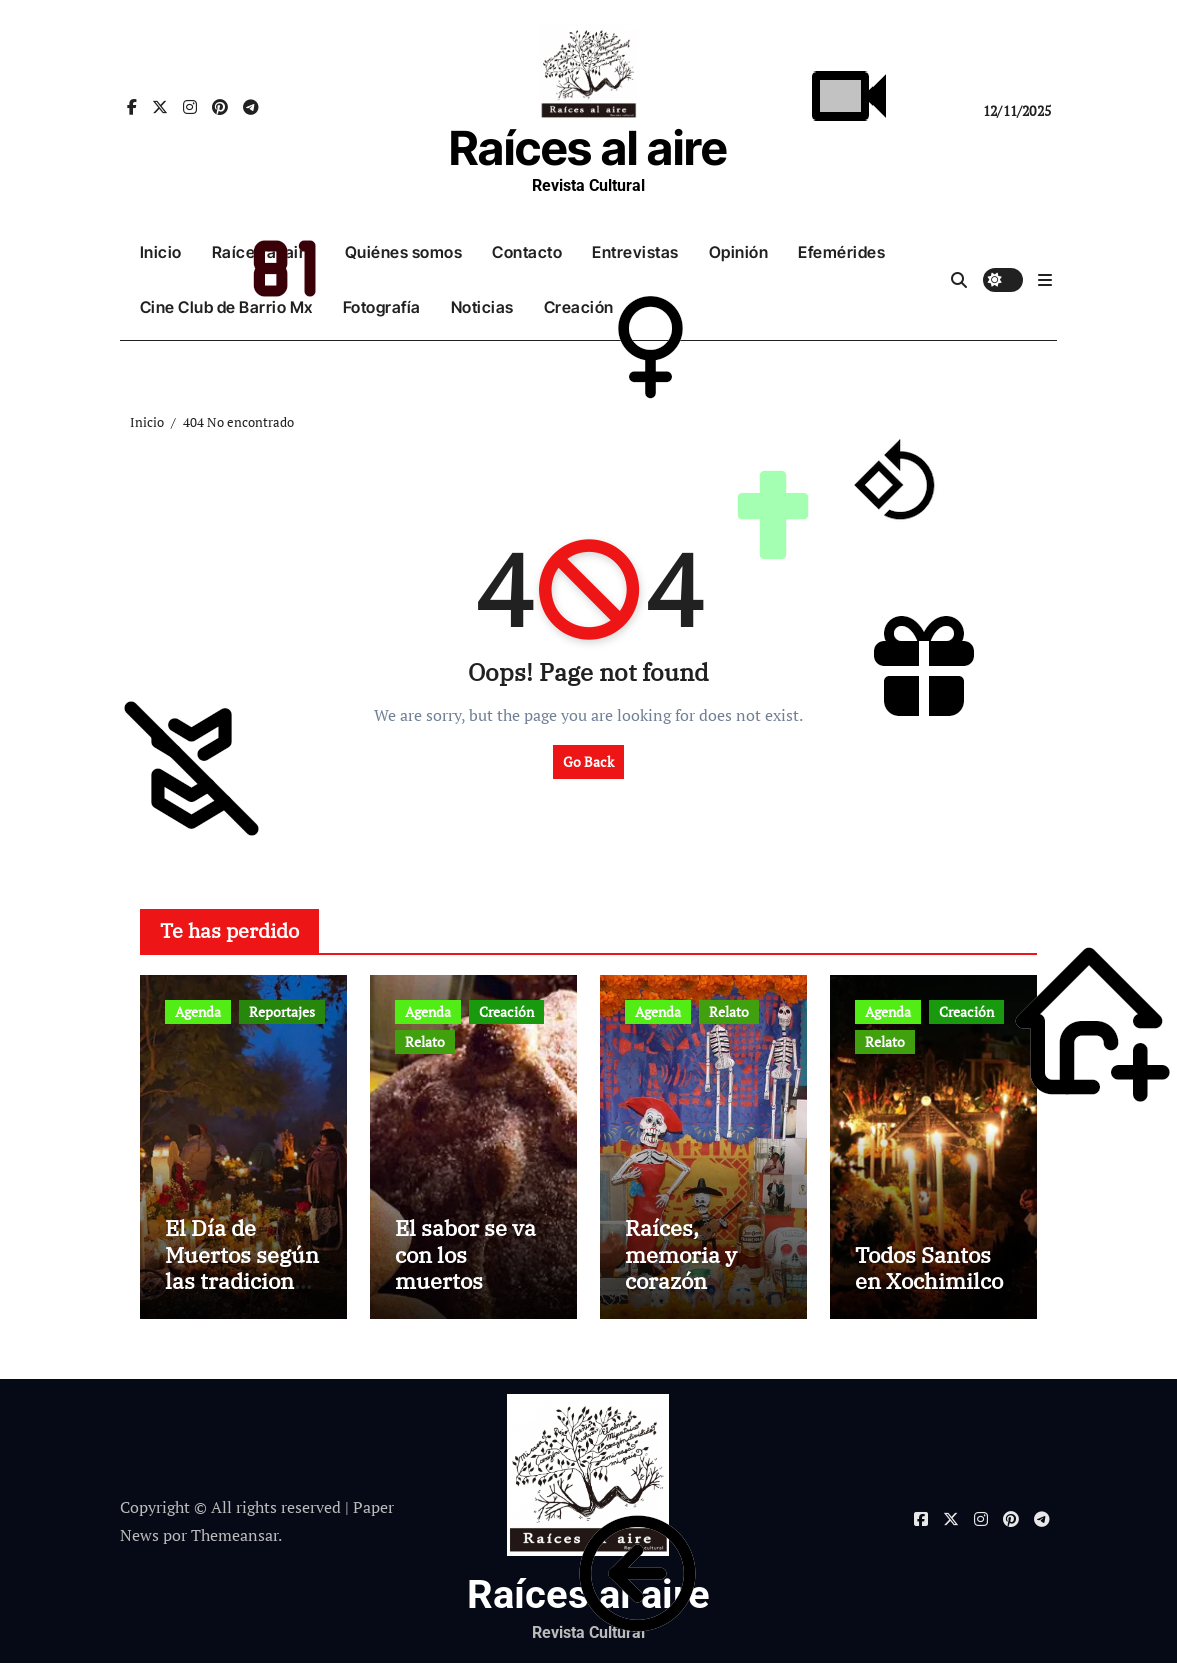  I want to click on view or redeem a gift, so click(924, 666).